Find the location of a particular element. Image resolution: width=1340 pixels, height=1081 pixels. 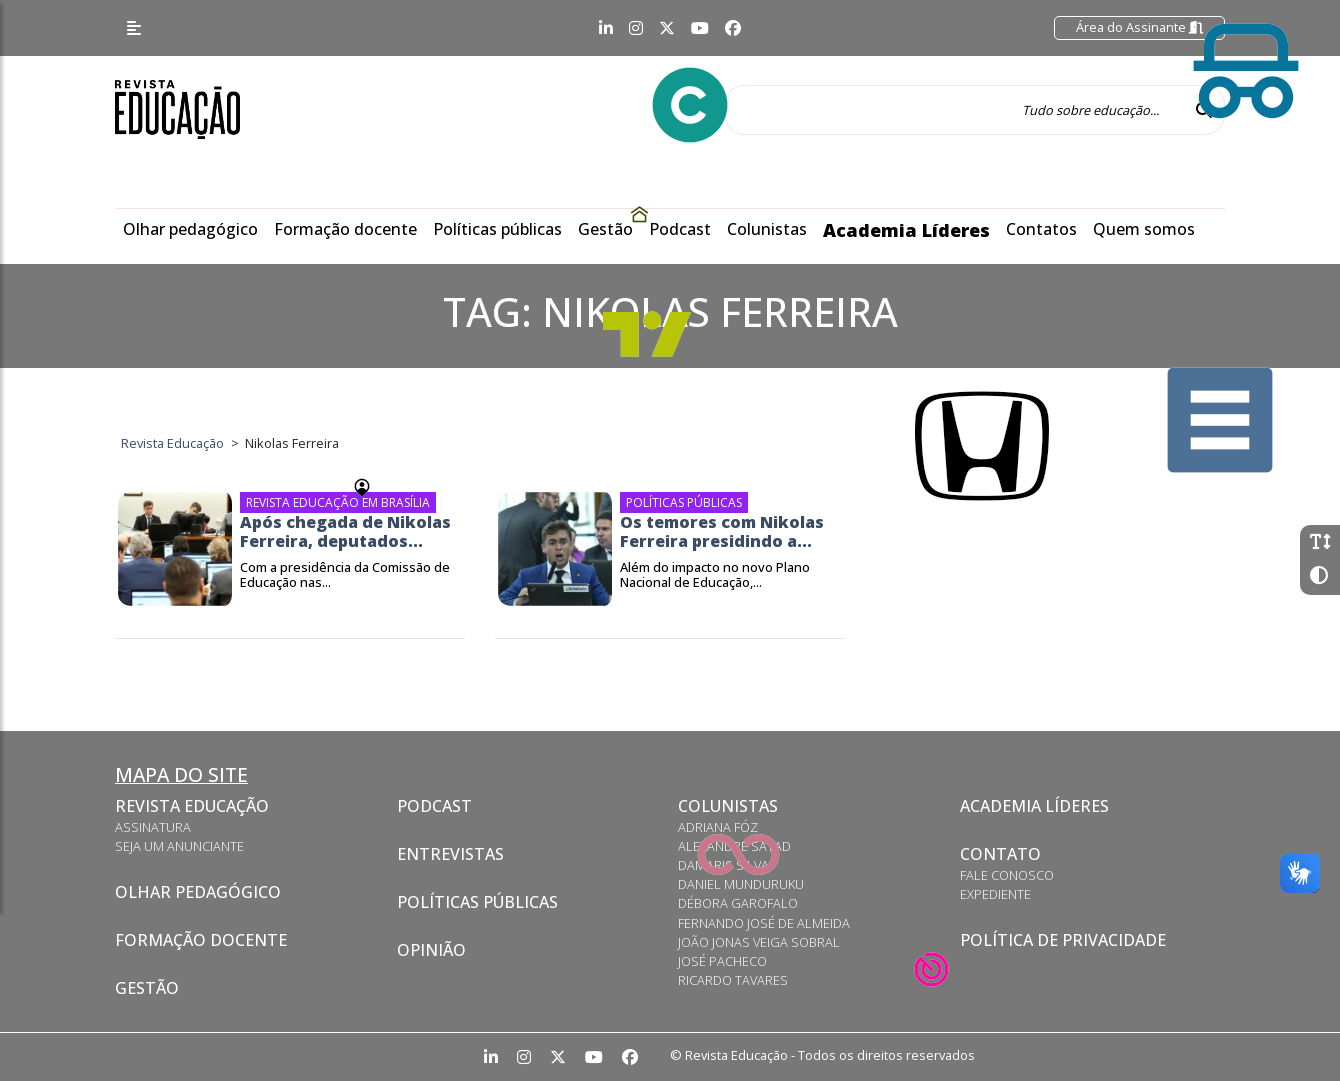

Honda brand or dealership app is located at coordinates (982, 446).